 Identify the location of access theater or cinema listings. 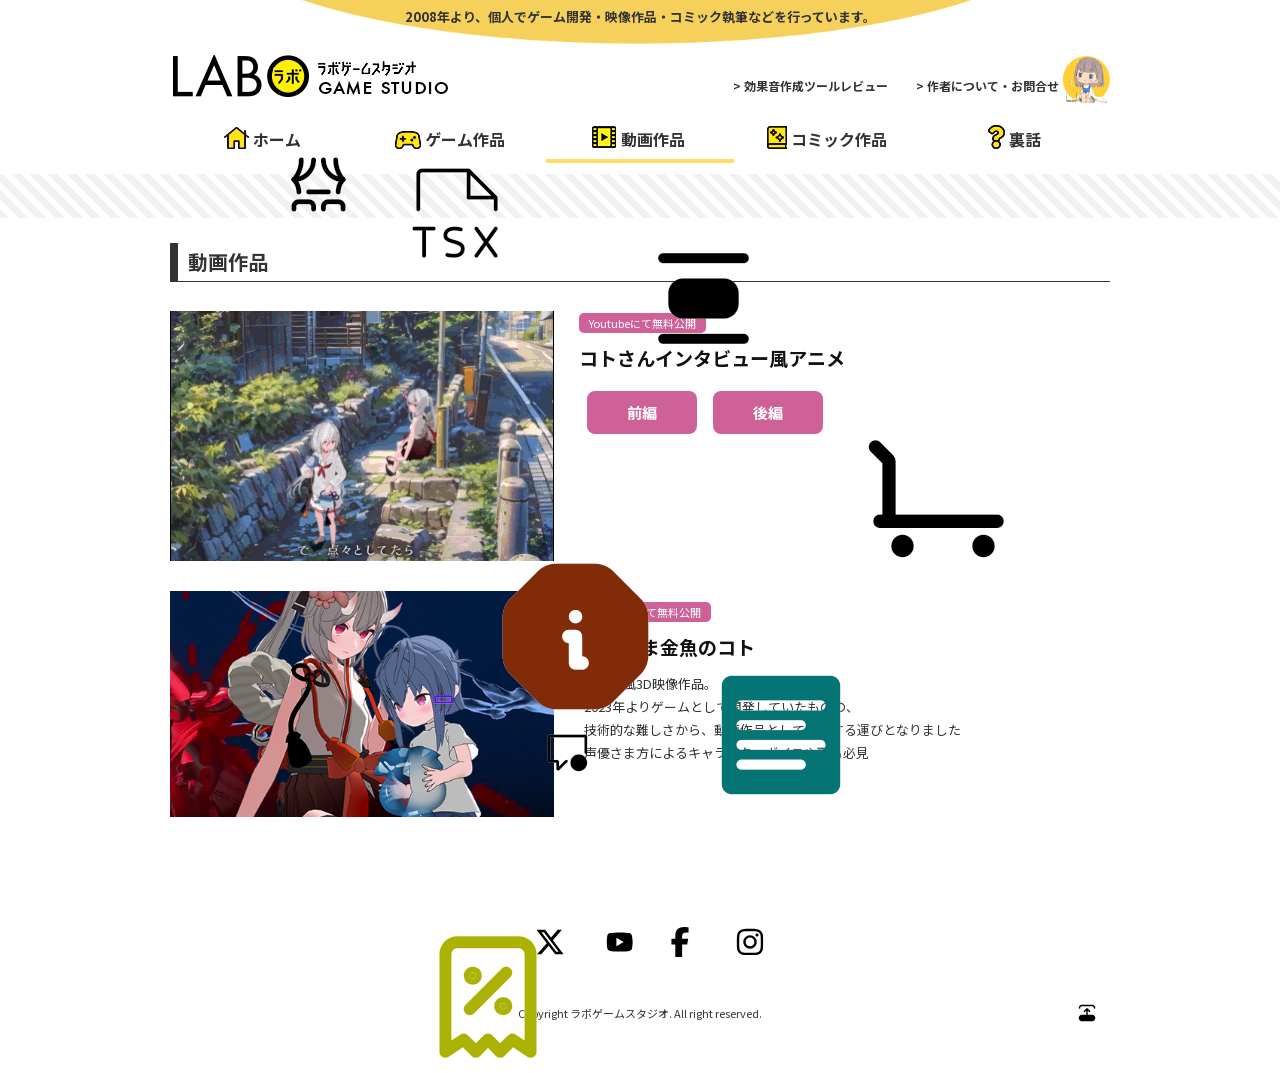
(318, 184).